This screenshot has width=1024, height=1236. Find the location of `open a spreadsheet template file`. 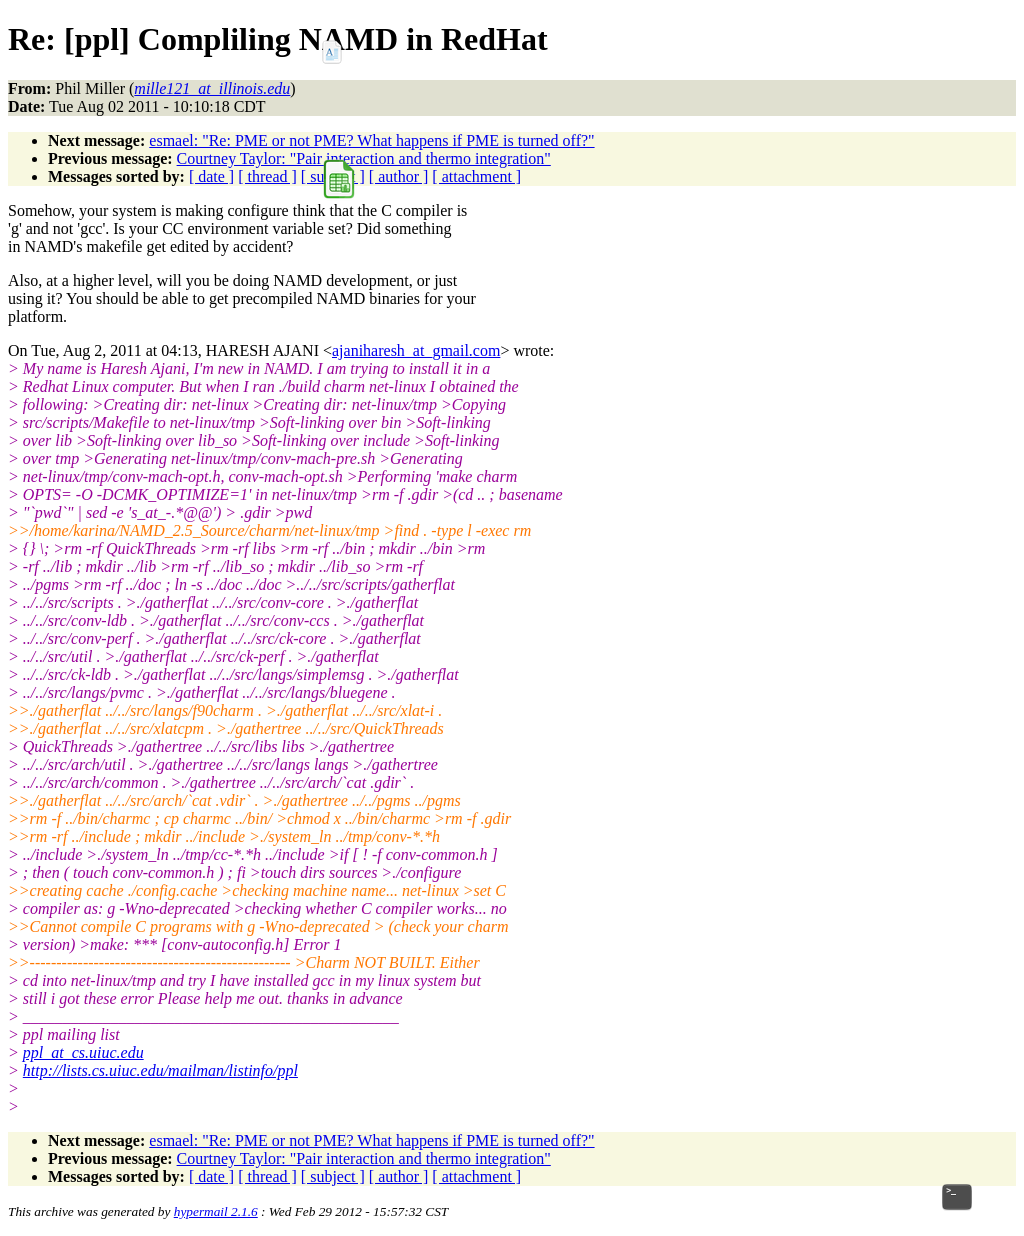

open a spreadsheet template file is located at coordinates (339, 179).